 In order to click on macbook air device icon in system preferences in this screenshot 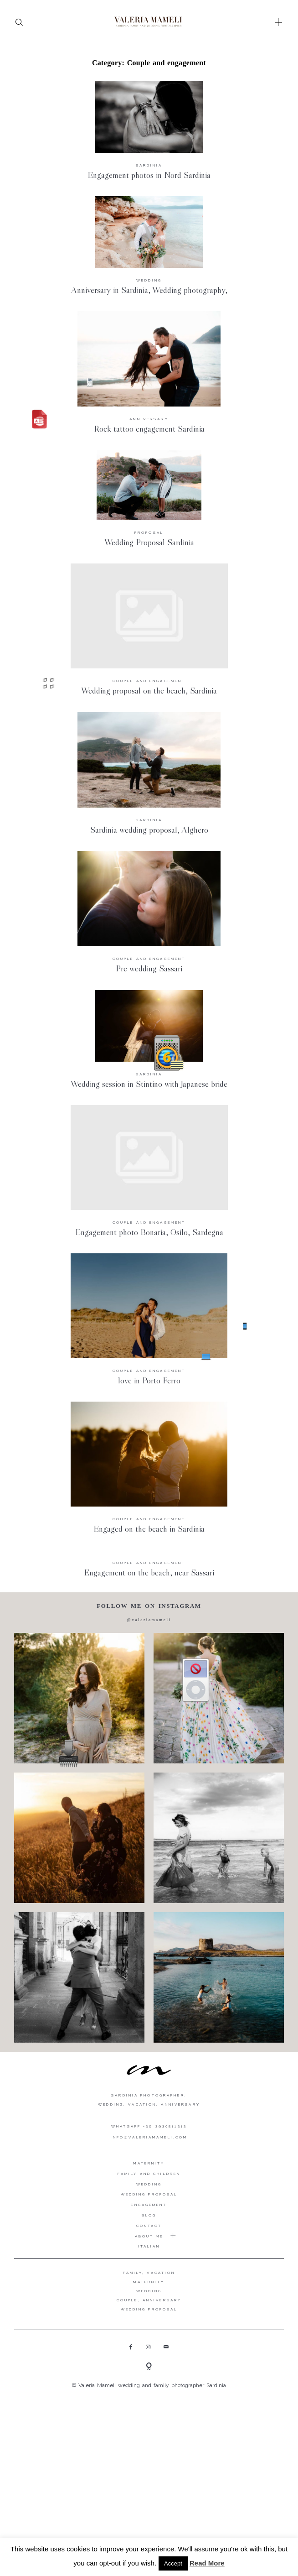, I will do `click(206, 1356)`.